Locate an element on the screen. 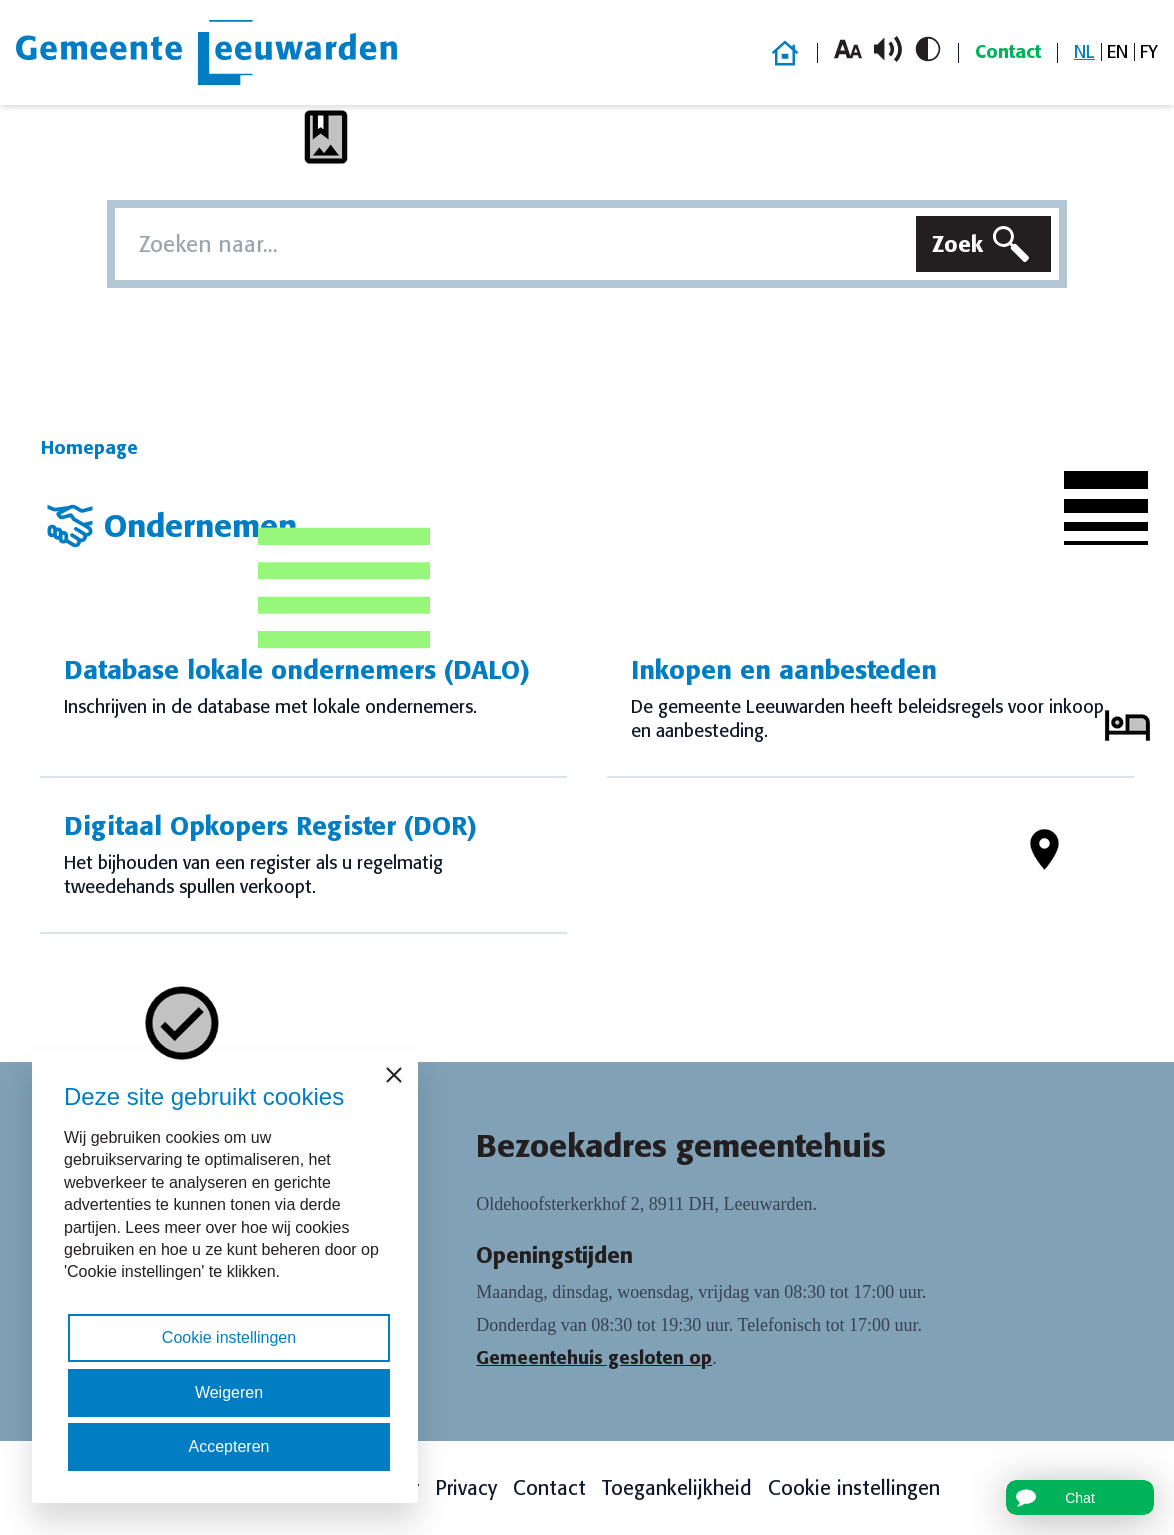 The image size is (1174, 1535). access your photo album is located at coordinates (326, 137).